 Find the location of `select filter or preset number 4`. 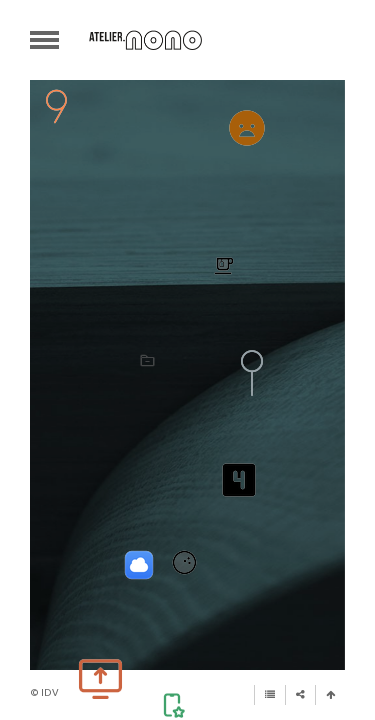

select filter or preset number 4 is located at coordinates (239, 480).